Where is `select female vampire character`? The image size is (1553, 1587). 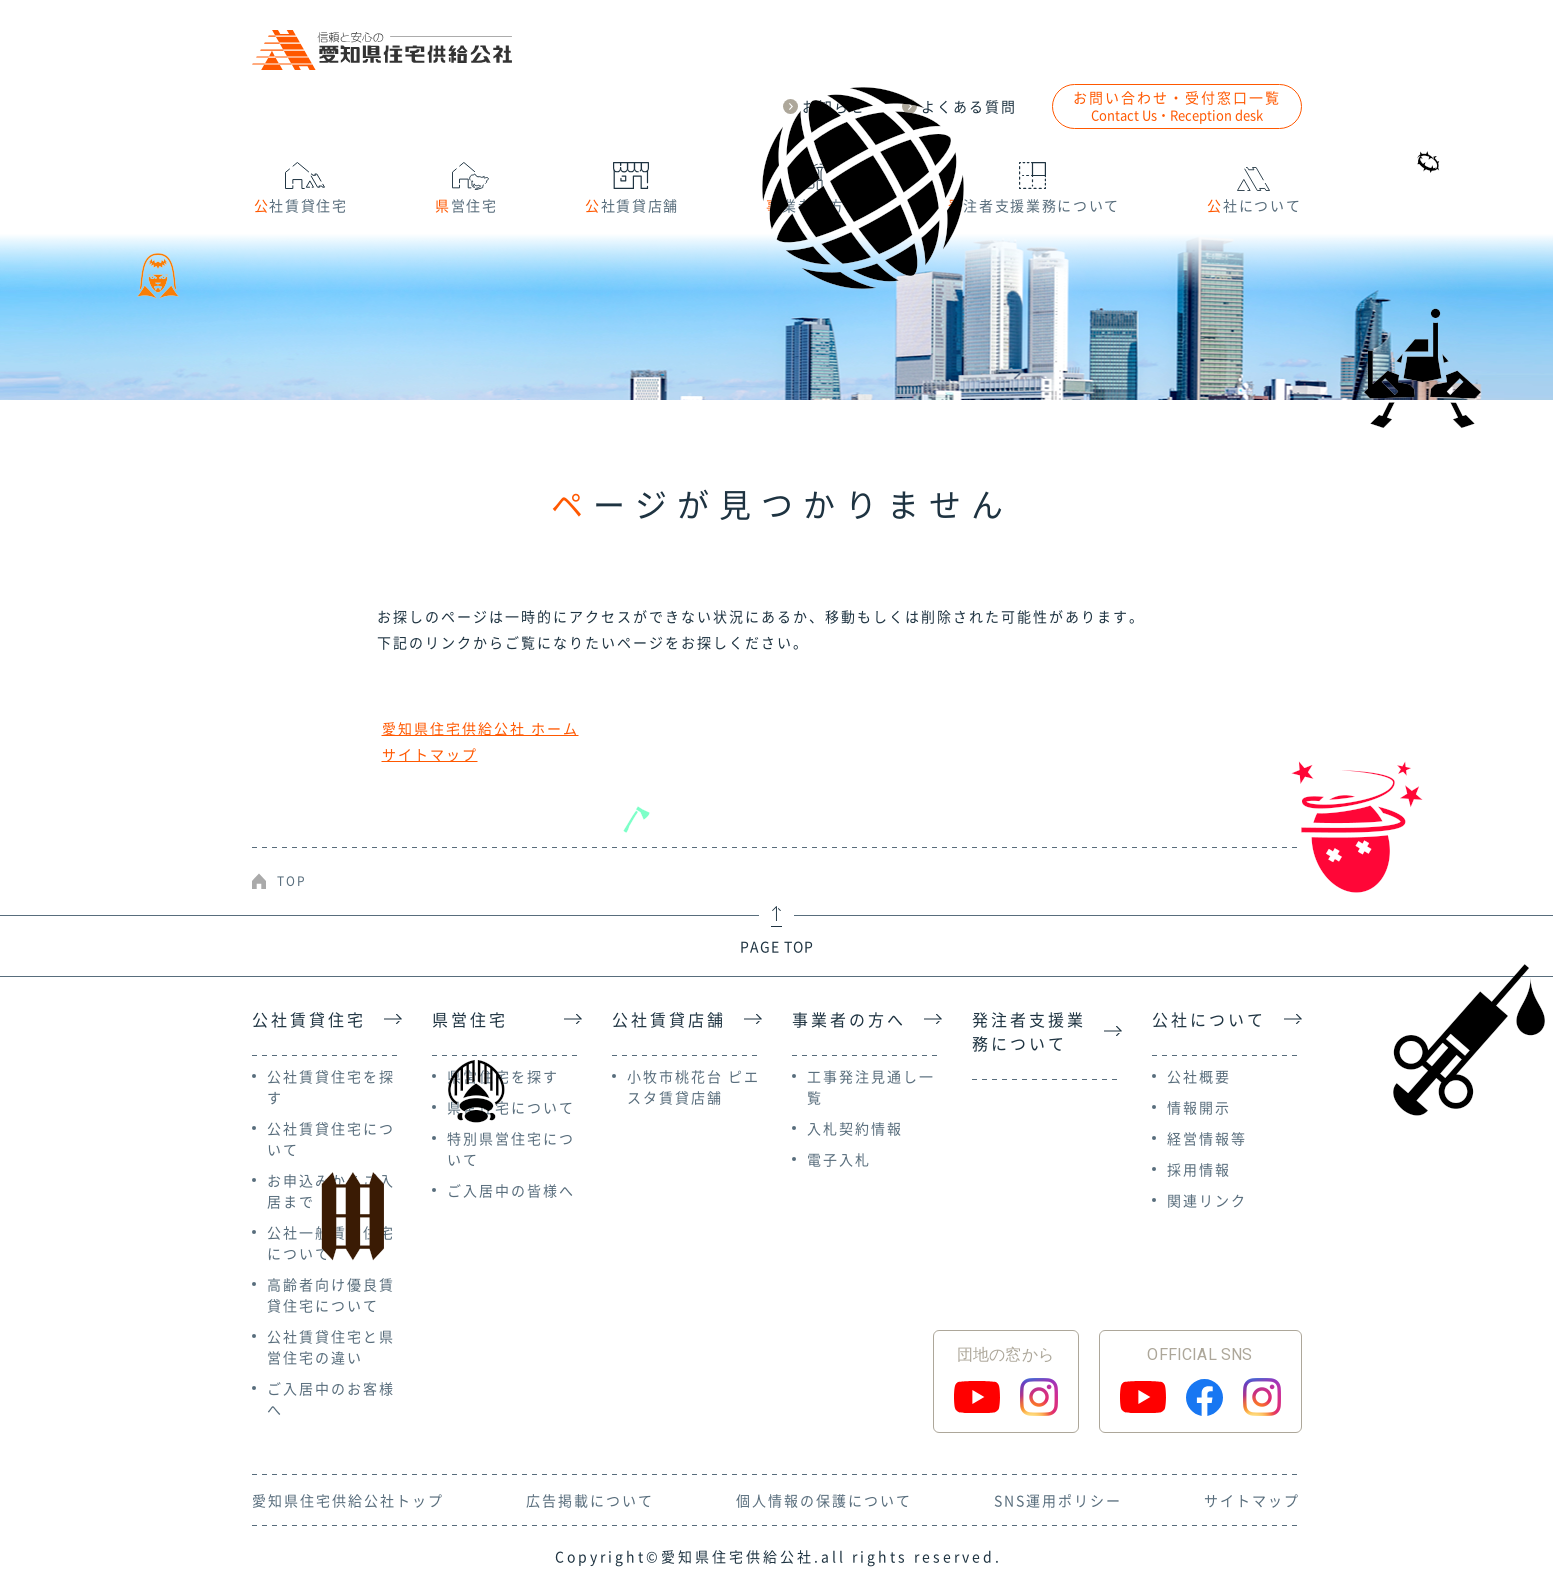 select female vampire character is located at coordinates (158, 276).